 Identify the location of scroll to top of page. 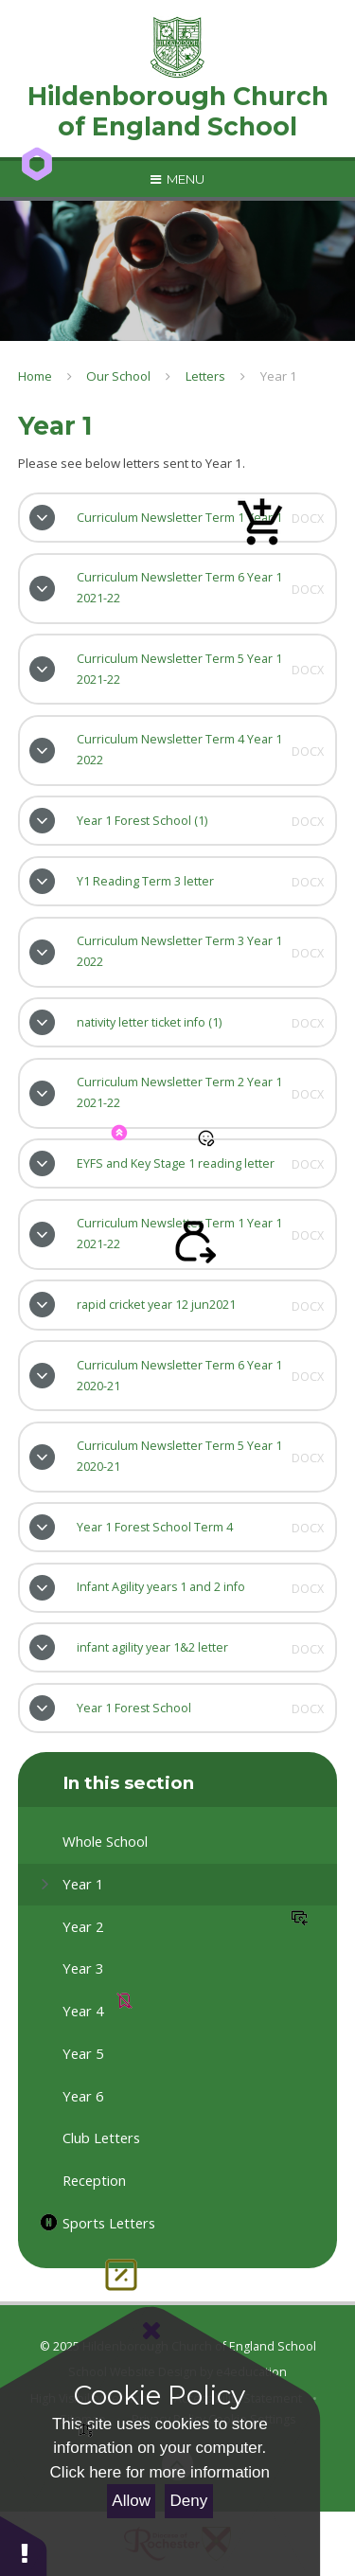
(119, 1133).